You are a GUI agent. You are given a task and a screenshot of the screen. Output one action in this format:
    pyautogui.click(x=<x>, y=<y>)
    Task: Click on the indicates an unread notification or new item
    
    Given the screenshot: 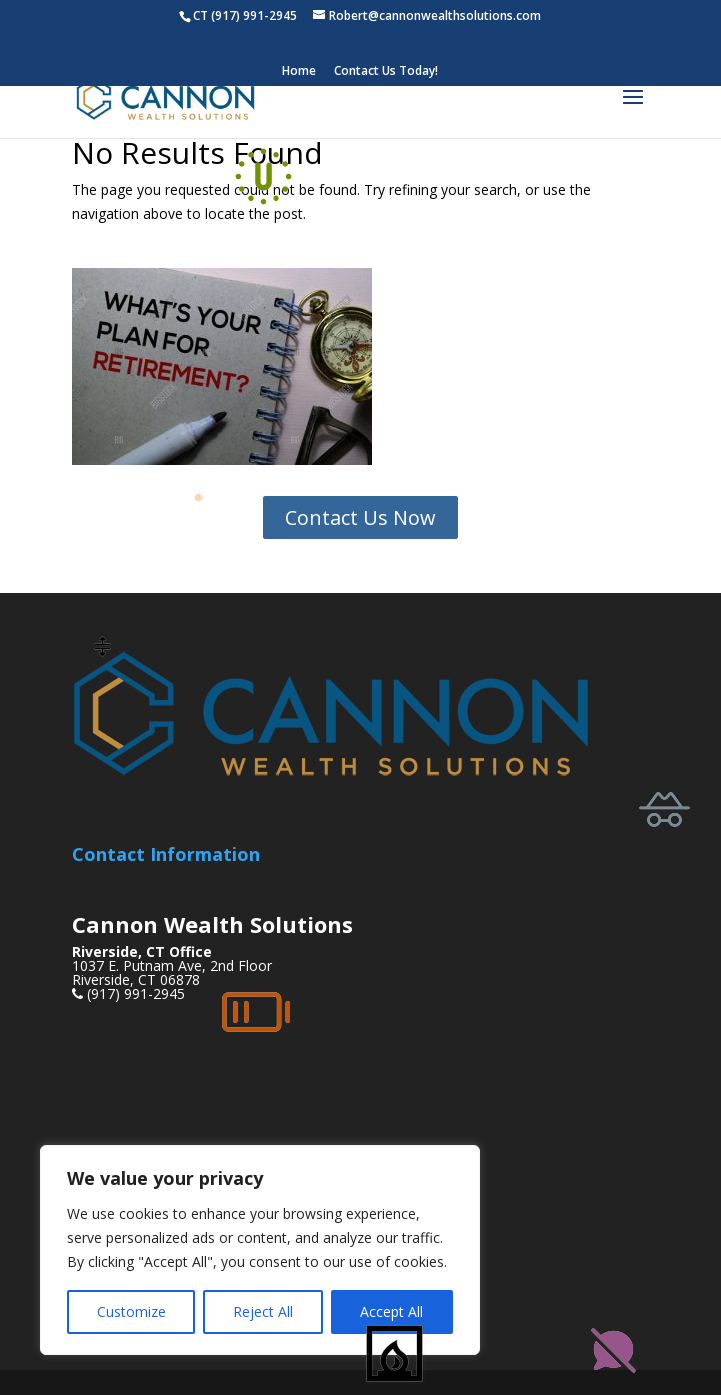 What is the action you would take?
    pyautogui.click(x=198, y=497)
    